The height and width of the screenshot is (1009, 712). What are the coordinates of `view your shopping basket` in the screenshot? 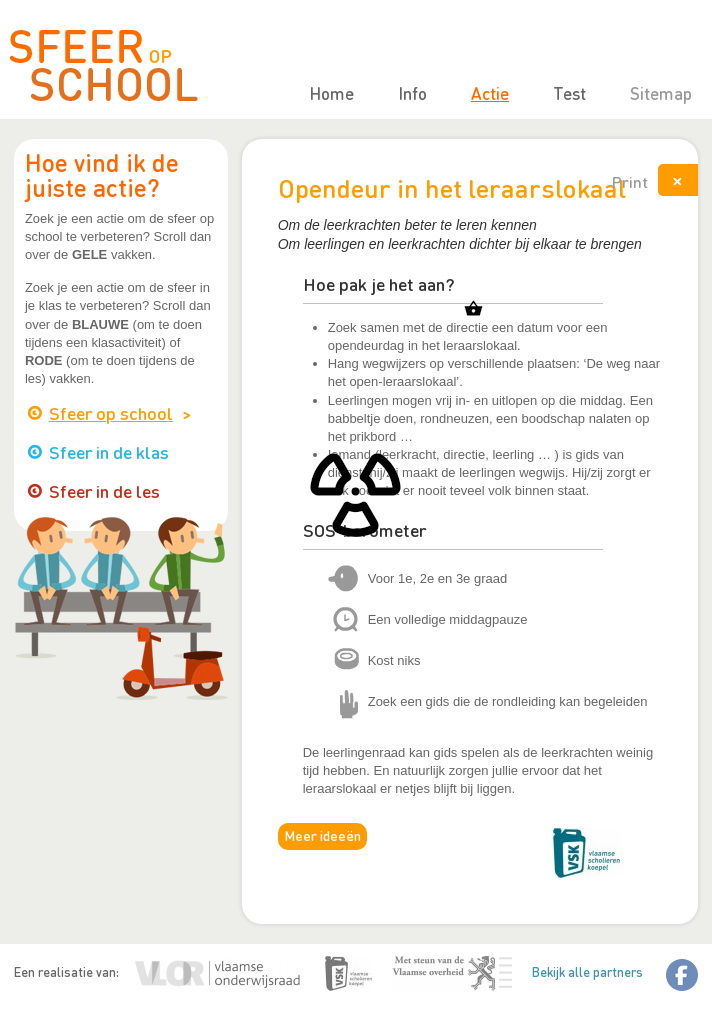 It's located at (473, 308).